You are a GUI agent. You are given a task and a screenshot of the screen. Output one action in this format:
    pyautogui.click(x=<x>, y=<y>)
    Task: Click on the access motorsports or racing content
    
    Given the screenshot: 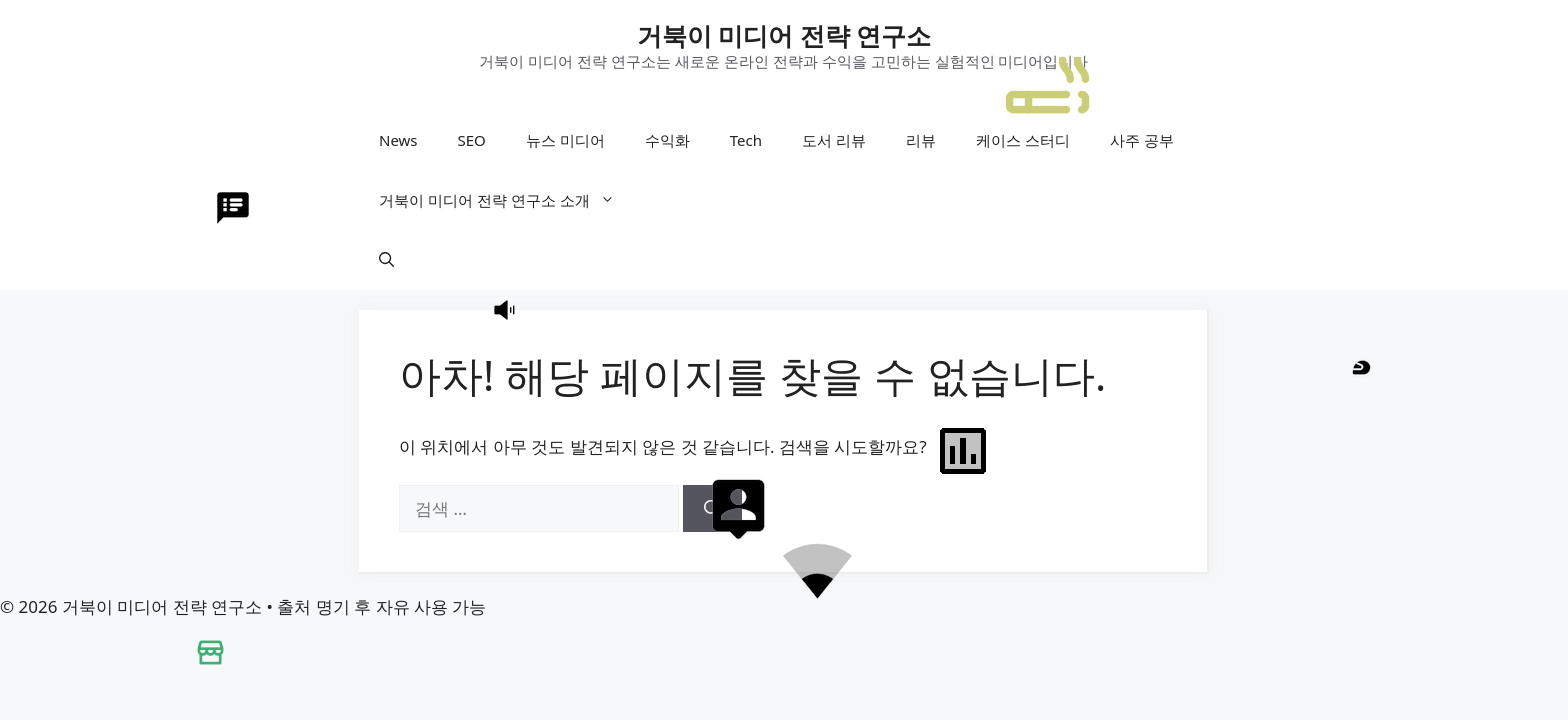 What is the action you would take?
    pyautogui.click(x=1361, y=367)
    